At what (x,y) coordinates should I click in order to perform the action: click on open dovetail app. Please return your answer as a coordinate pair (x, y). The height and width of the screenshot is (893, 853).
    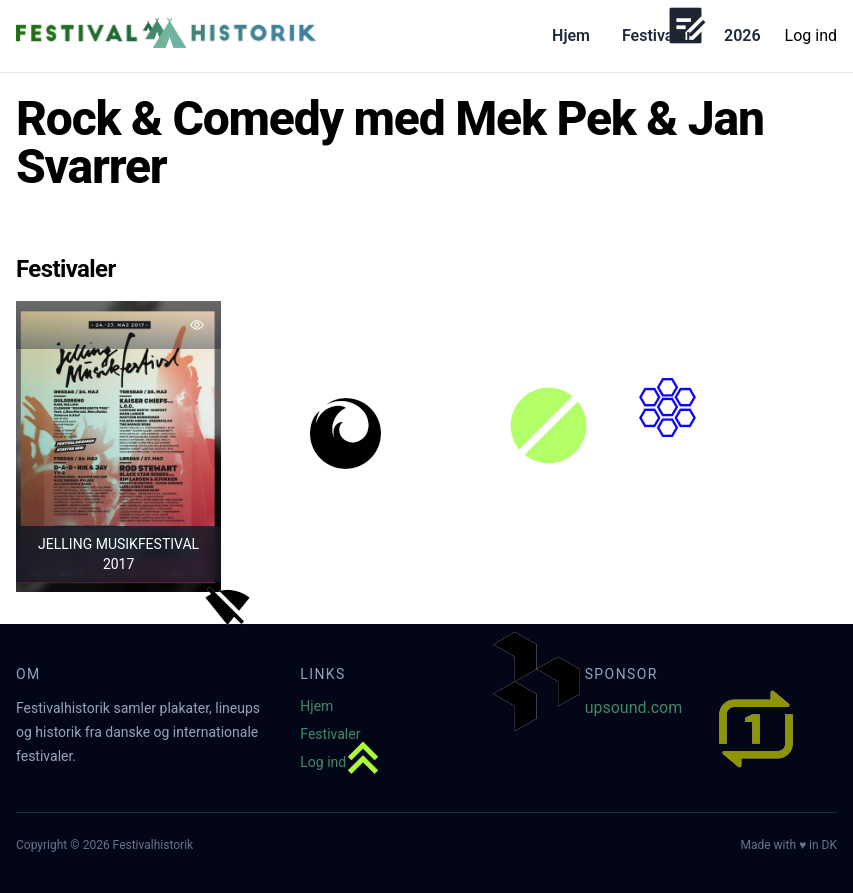
    Looking at the image, I should click on (536, 681).